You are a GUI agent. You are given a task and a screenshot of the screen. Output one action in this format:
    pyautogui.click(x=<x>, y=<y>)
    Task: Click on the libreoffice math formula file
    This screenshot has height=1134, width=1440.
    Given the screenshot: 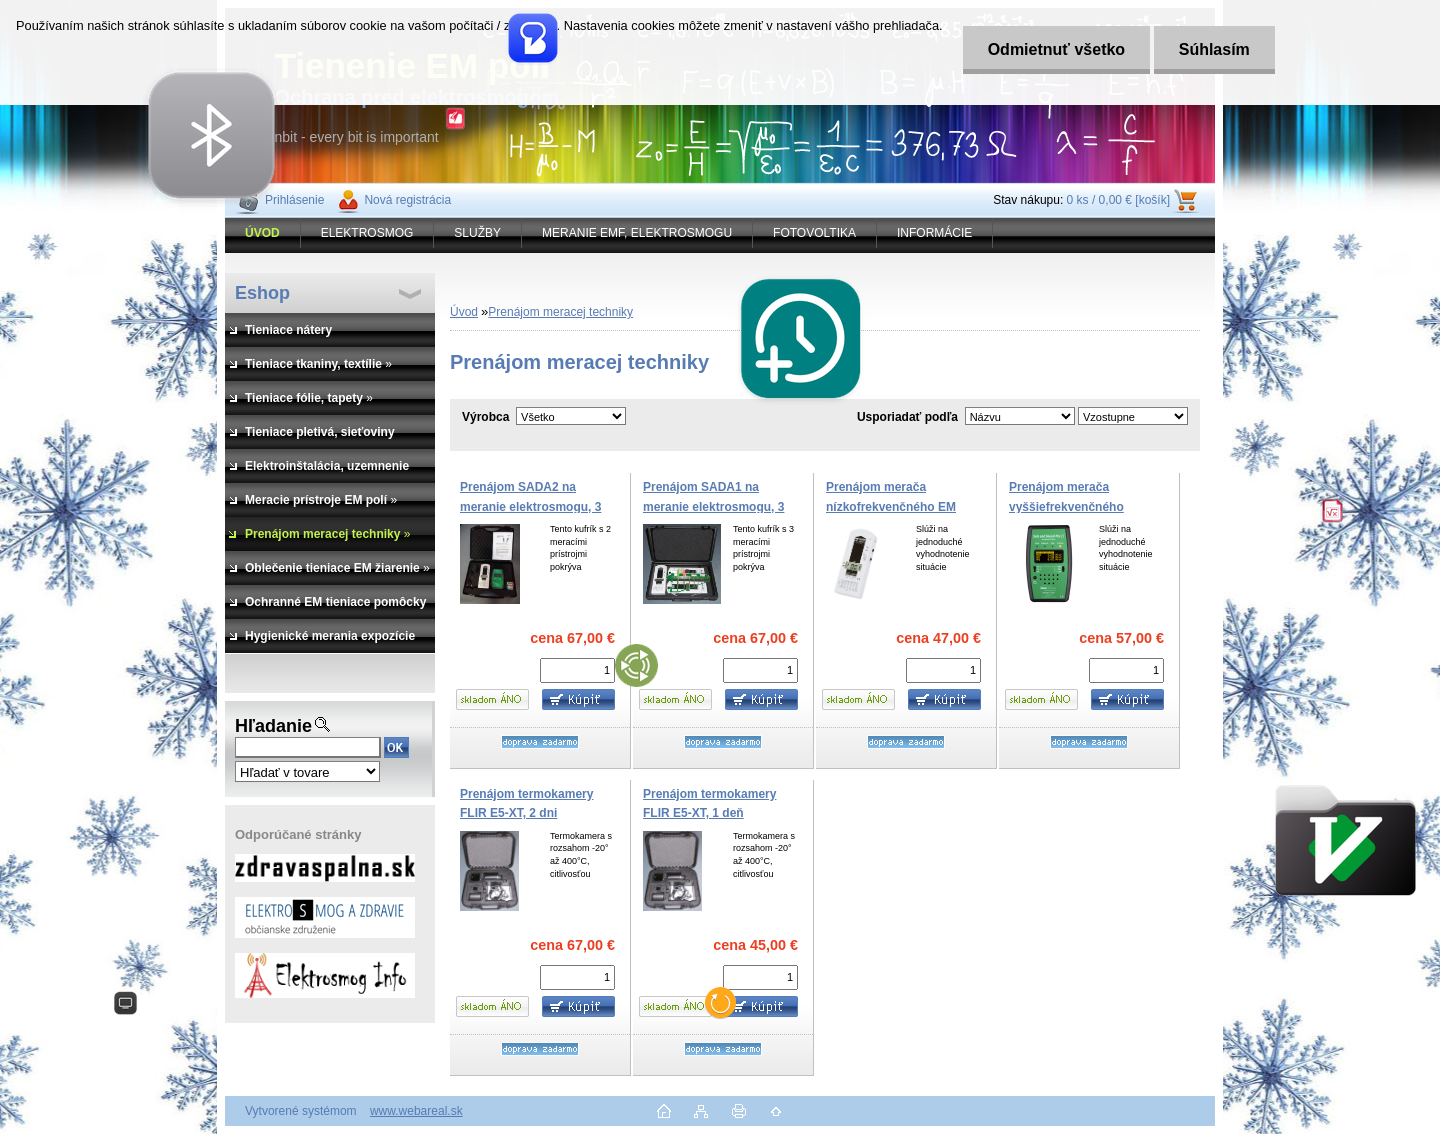 What is the action you would take?
    pyautogui.click(x=1332, y=510)
    